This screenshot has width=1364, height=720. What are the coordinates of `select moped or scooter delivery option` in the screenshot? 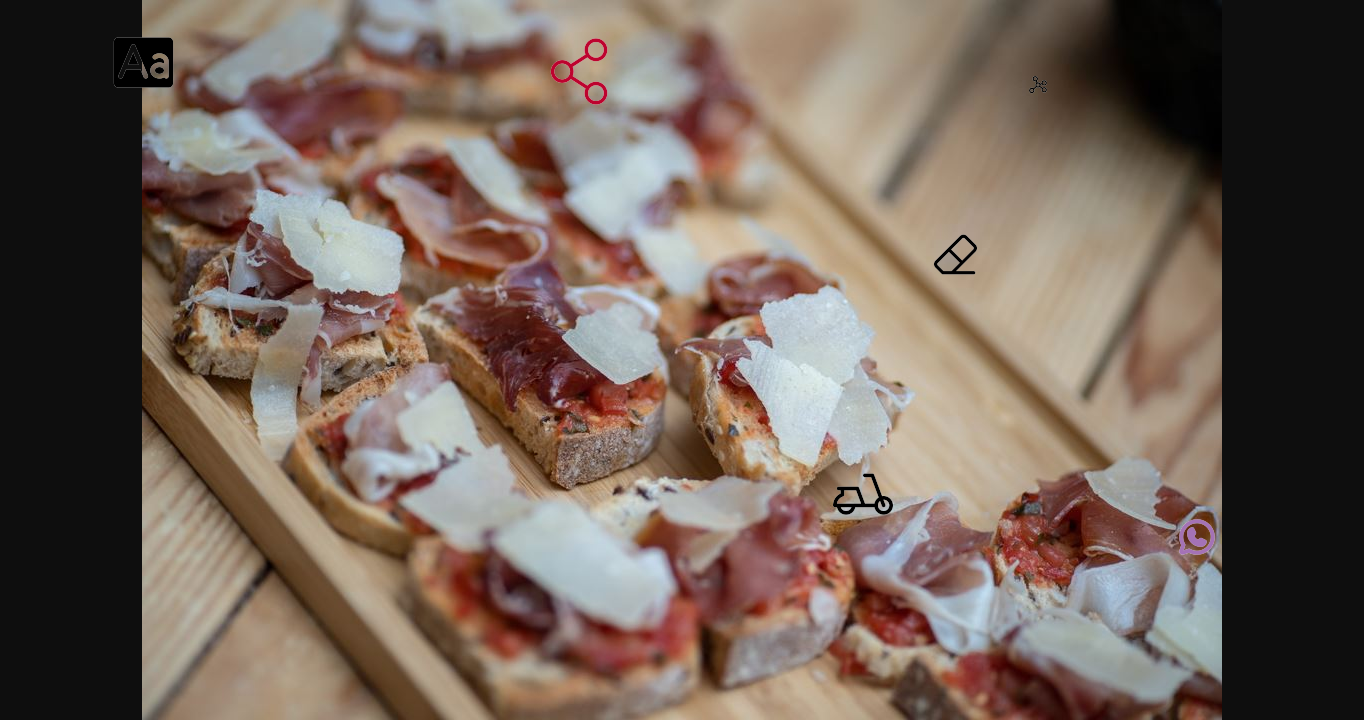 It's located at (863, 496).